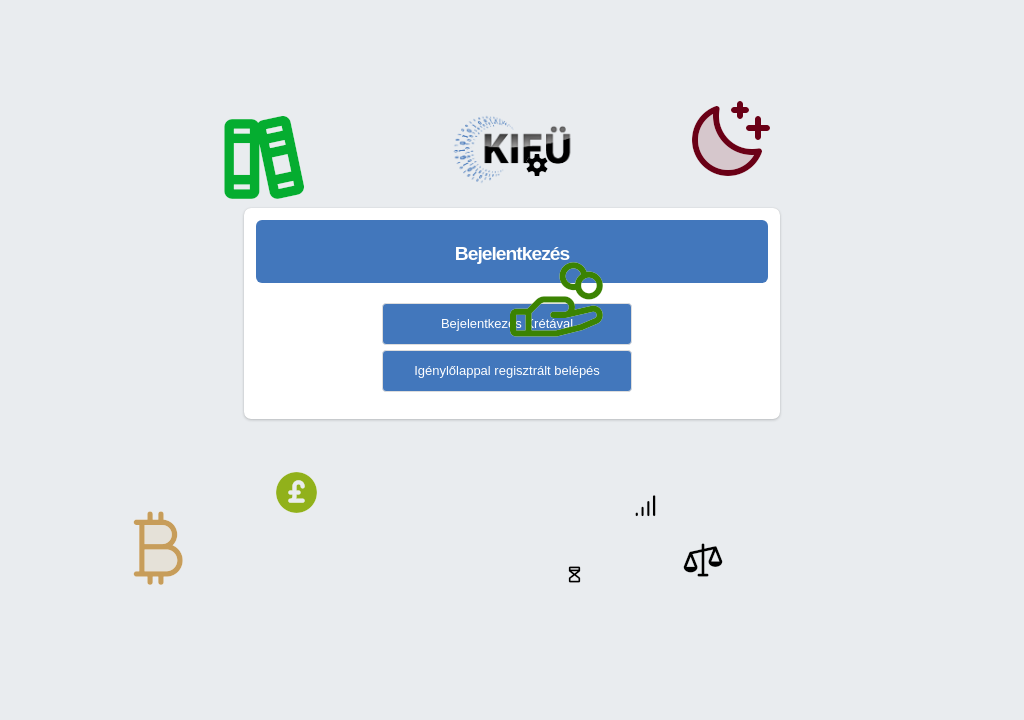 The height and width of the screenshot is (720, 1024). What do you see at coordinates (649, 504) in the screenshot?
I see `indicates strong cellular network connection` at bounding box center [649, 504].